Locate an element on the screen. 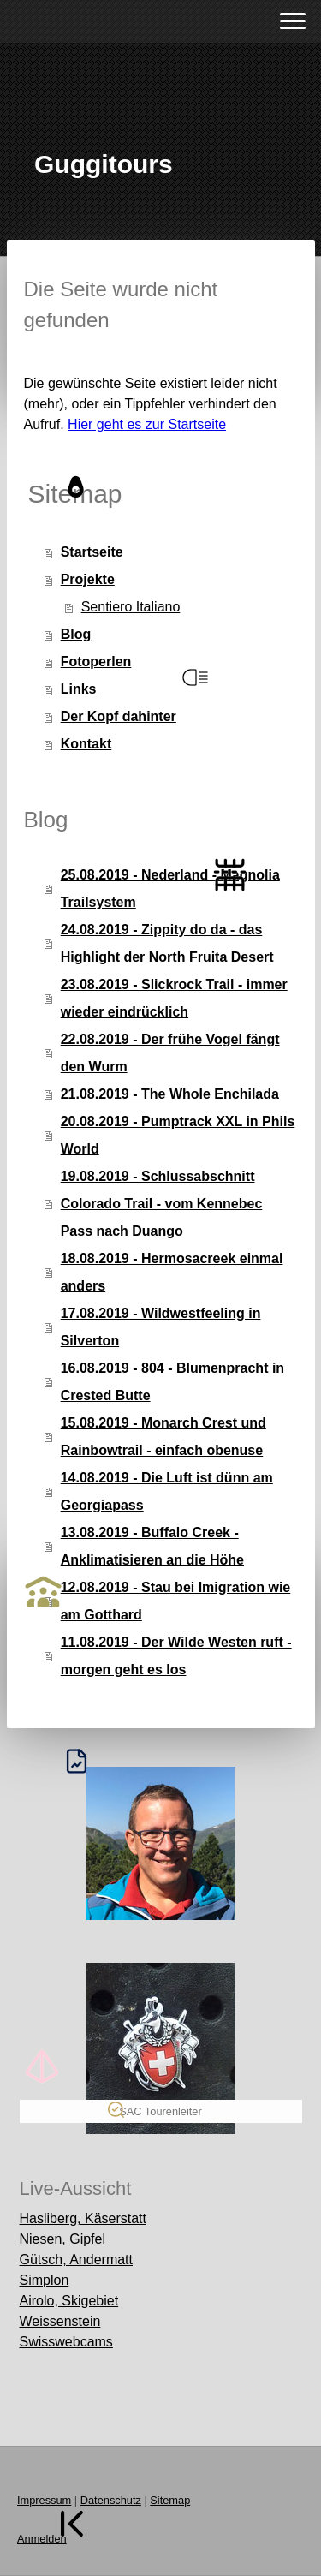  toggle vehicle headlights on/off is located at coordinates (195, 677).